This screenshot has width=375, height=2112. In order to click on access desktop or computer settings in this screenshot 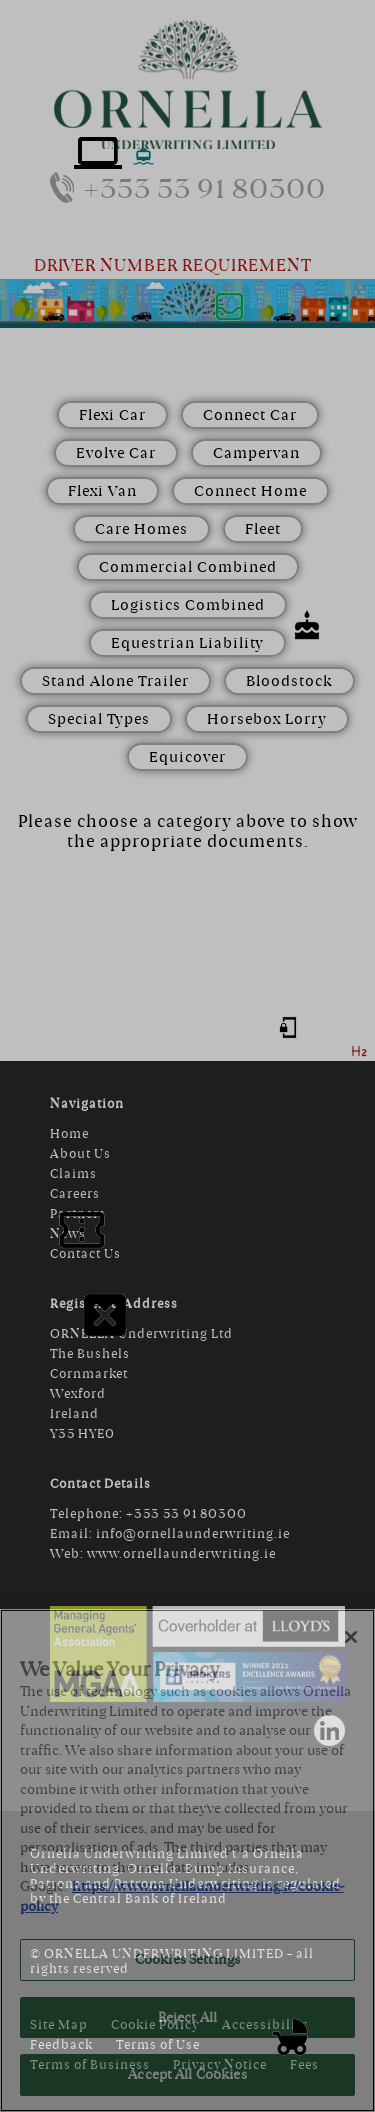, I will do `click(98, 153)`.